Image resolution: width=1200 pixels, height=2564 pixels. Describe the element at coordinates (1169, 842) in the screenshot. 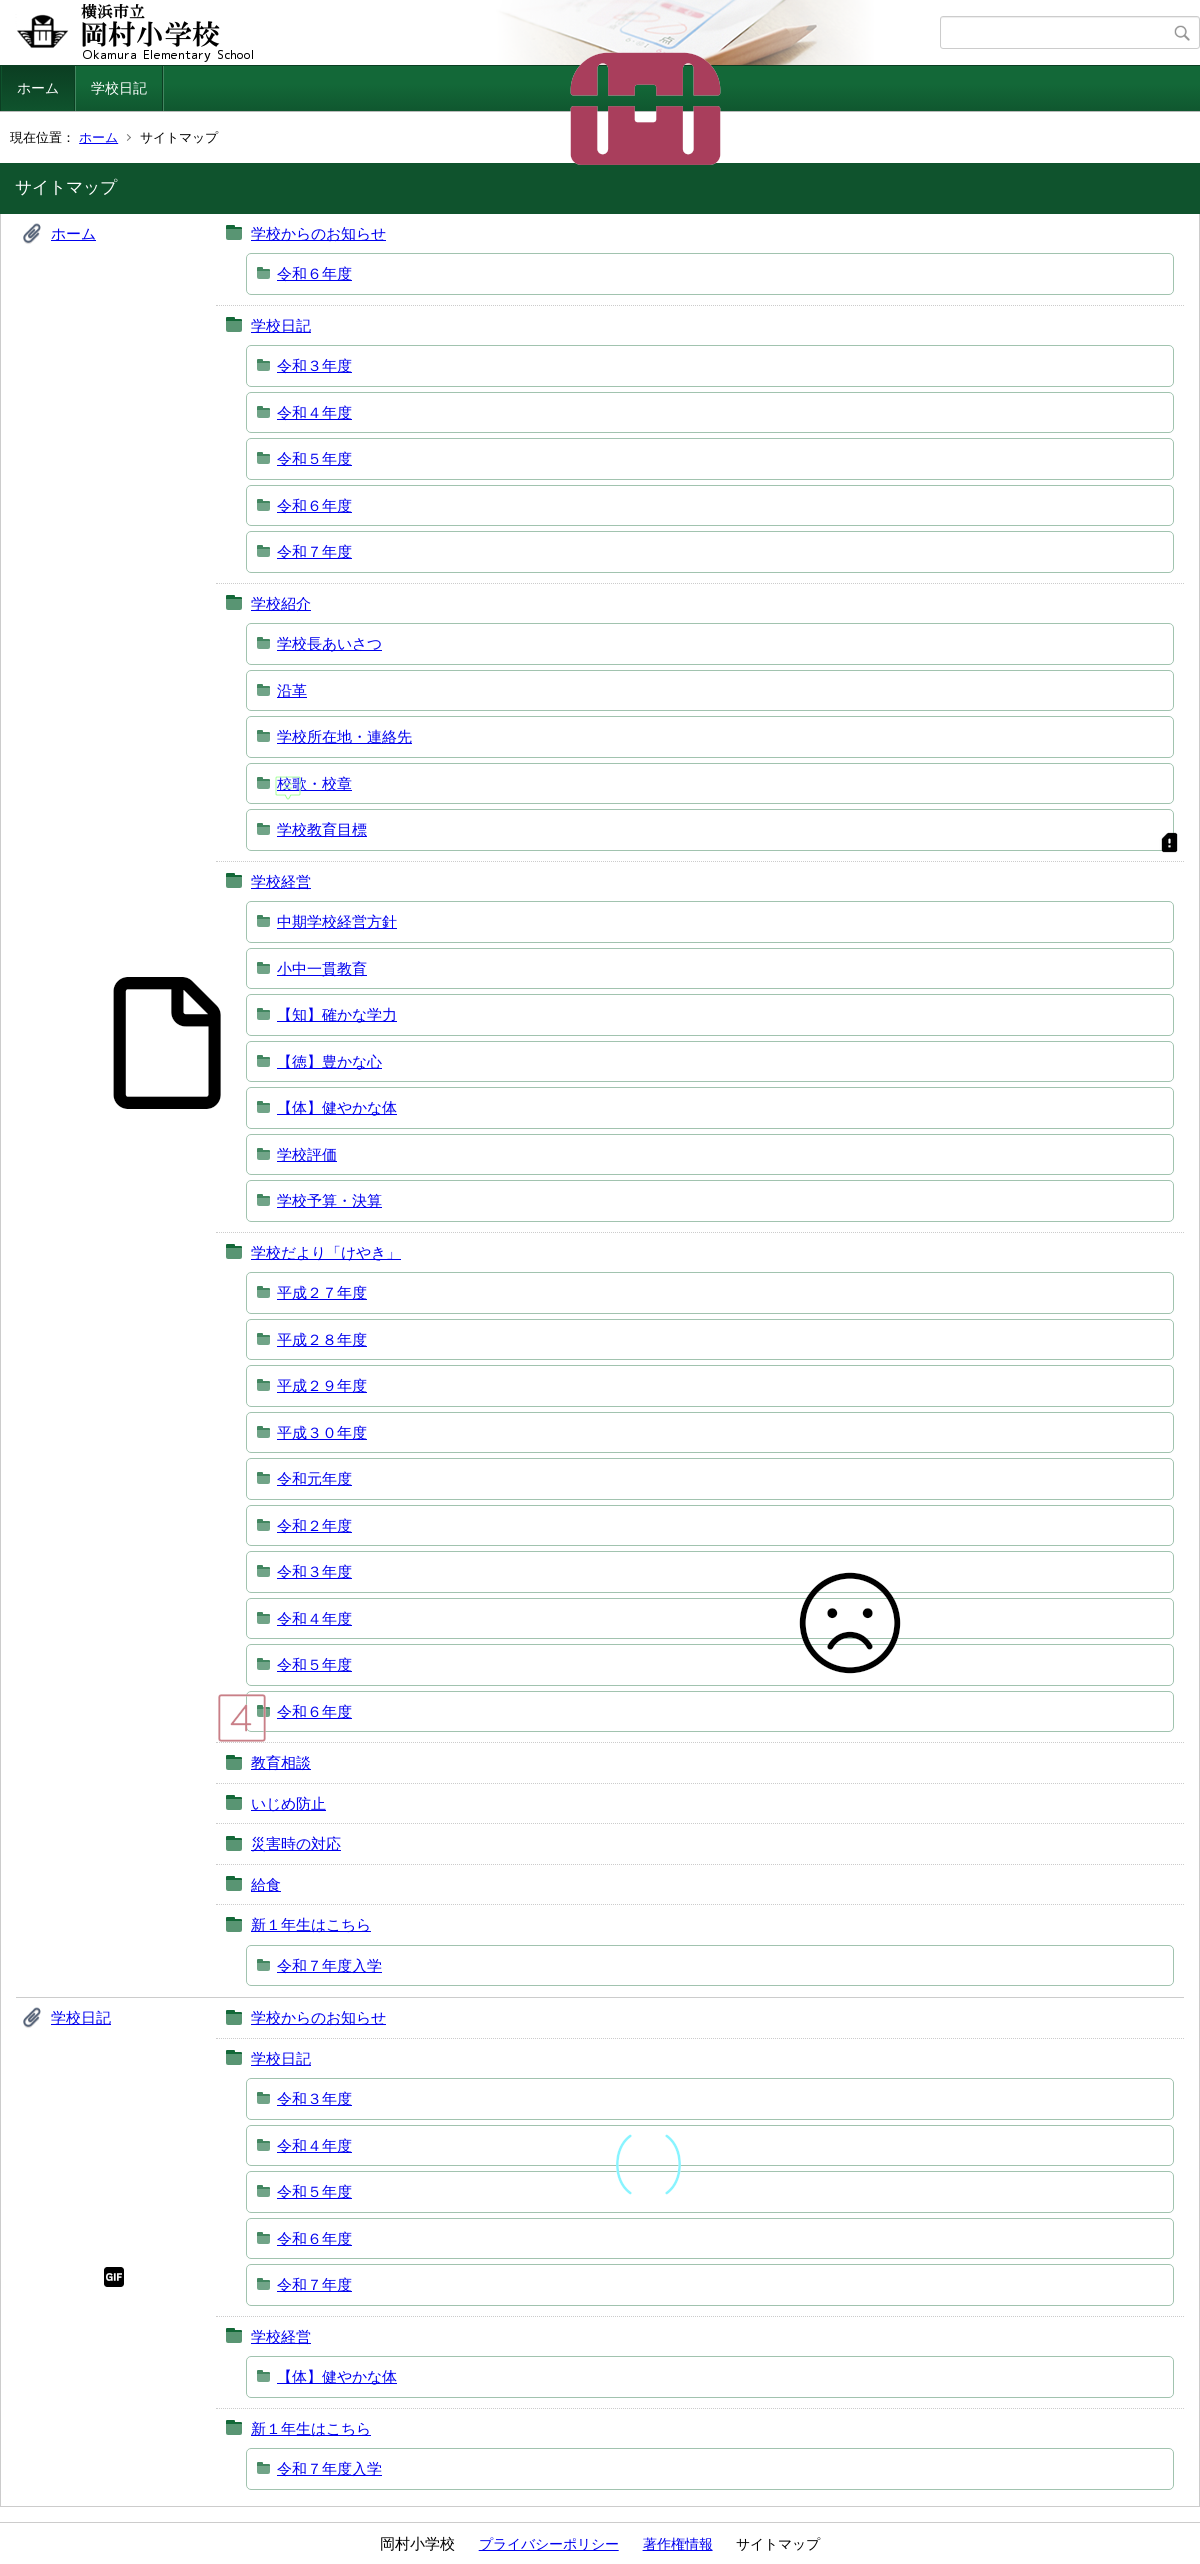

I see `indicates an issue with the SD card` at that location.